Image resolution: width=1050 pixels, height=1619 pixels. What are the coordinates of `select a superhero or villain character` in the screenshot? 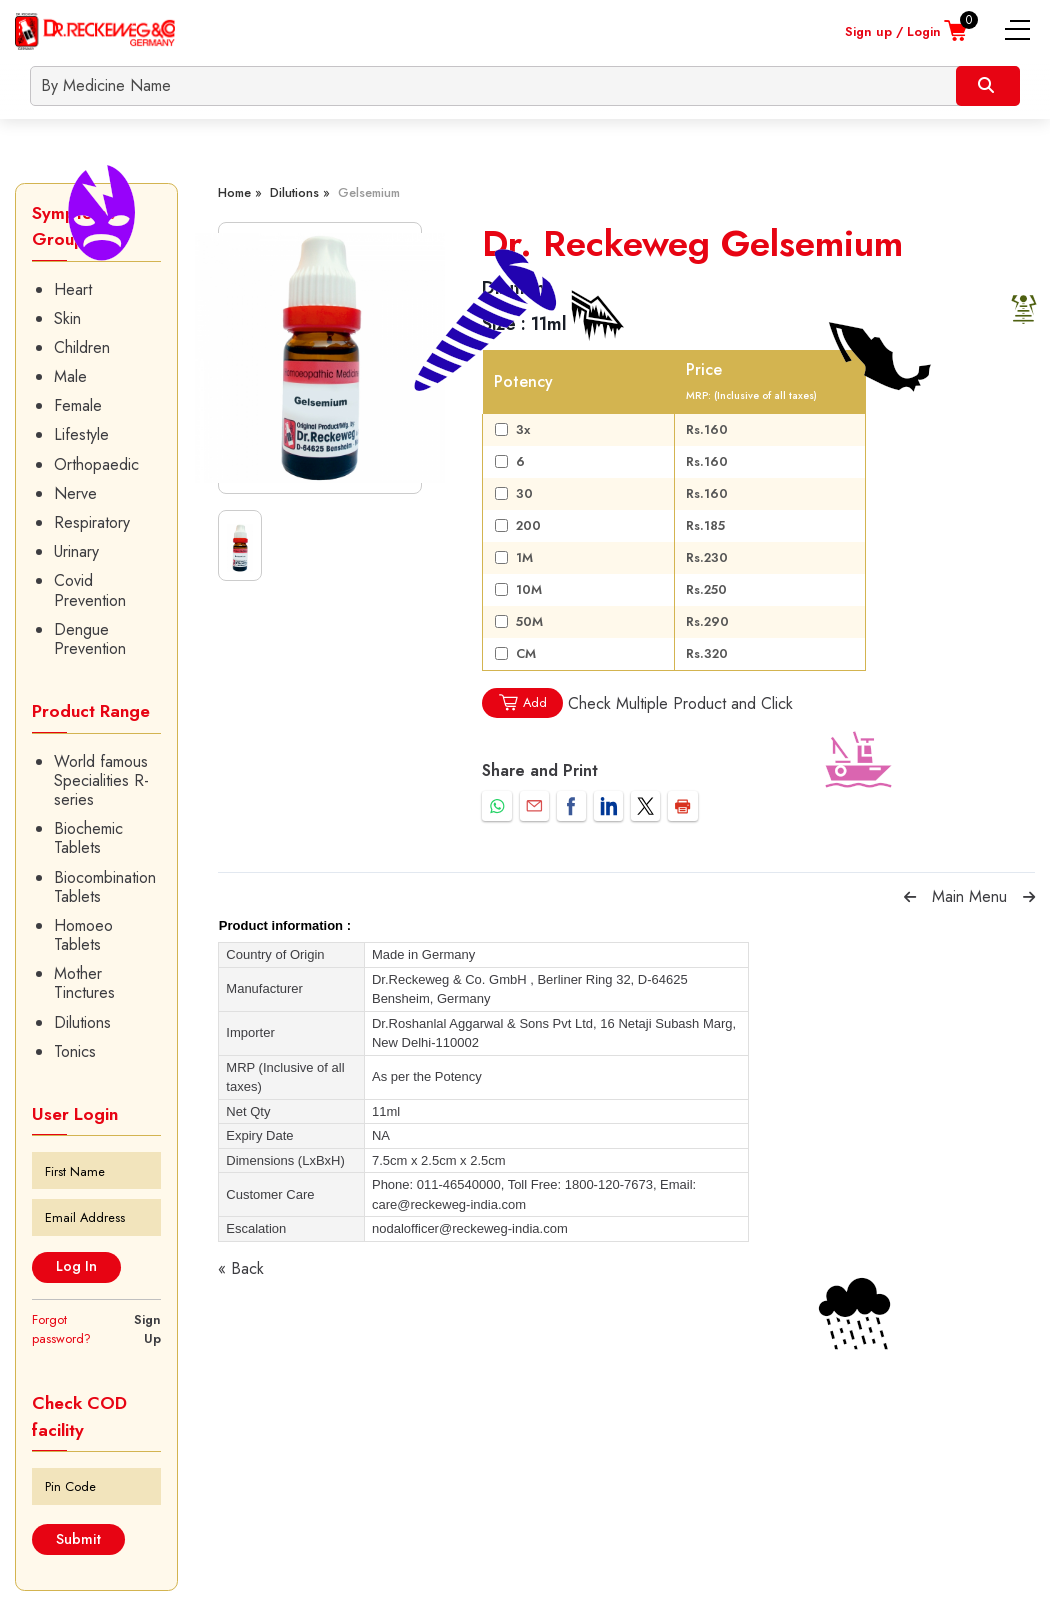 It's located at (99, 212).